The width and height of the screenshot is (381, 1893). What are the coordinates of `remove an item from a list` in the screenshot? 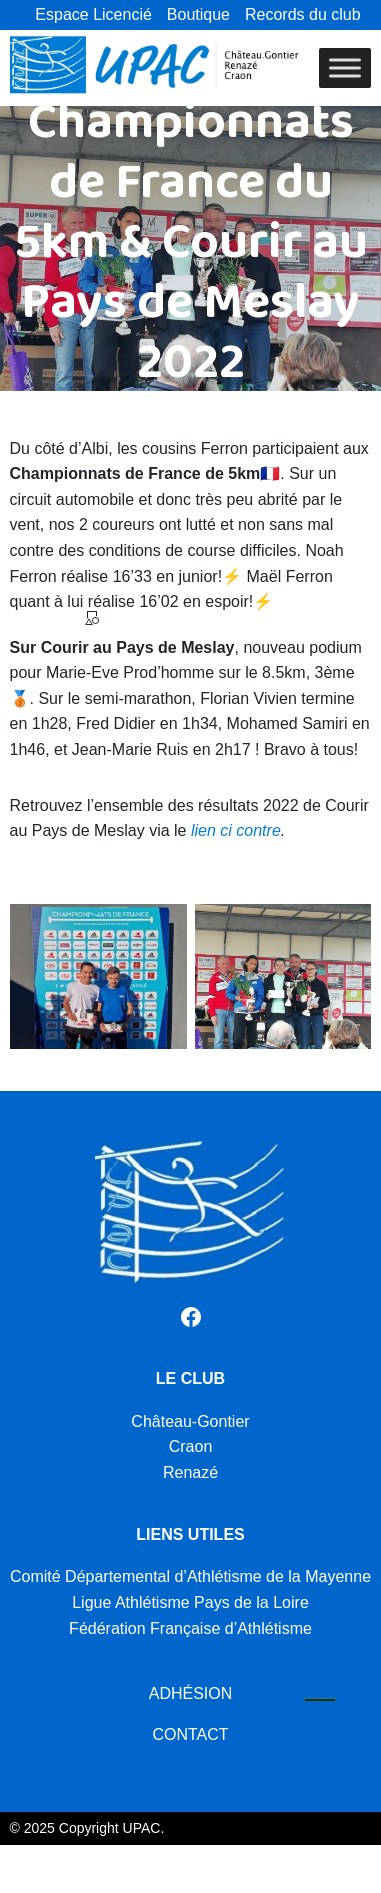 It's located at (320, 1701).